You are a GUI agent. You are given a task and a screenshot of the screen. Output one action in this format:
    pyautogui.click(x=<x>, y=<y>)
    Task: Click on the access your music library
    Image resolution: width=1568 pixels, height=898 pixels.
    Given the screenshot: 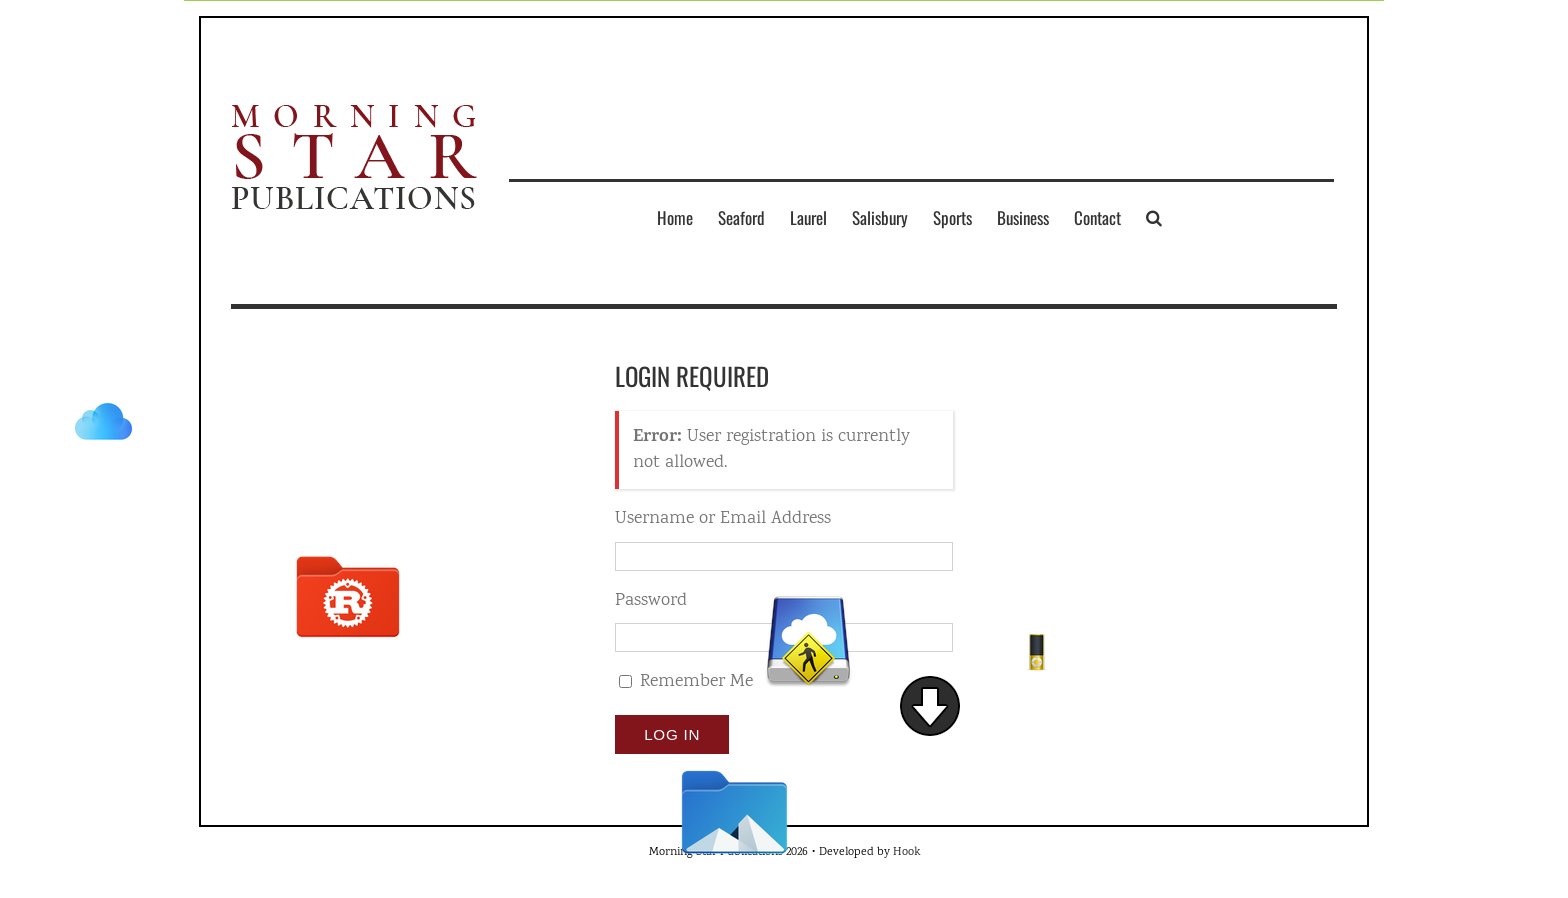 What is the action you would take?
    pyautogui.click(x=982, y=574)
    